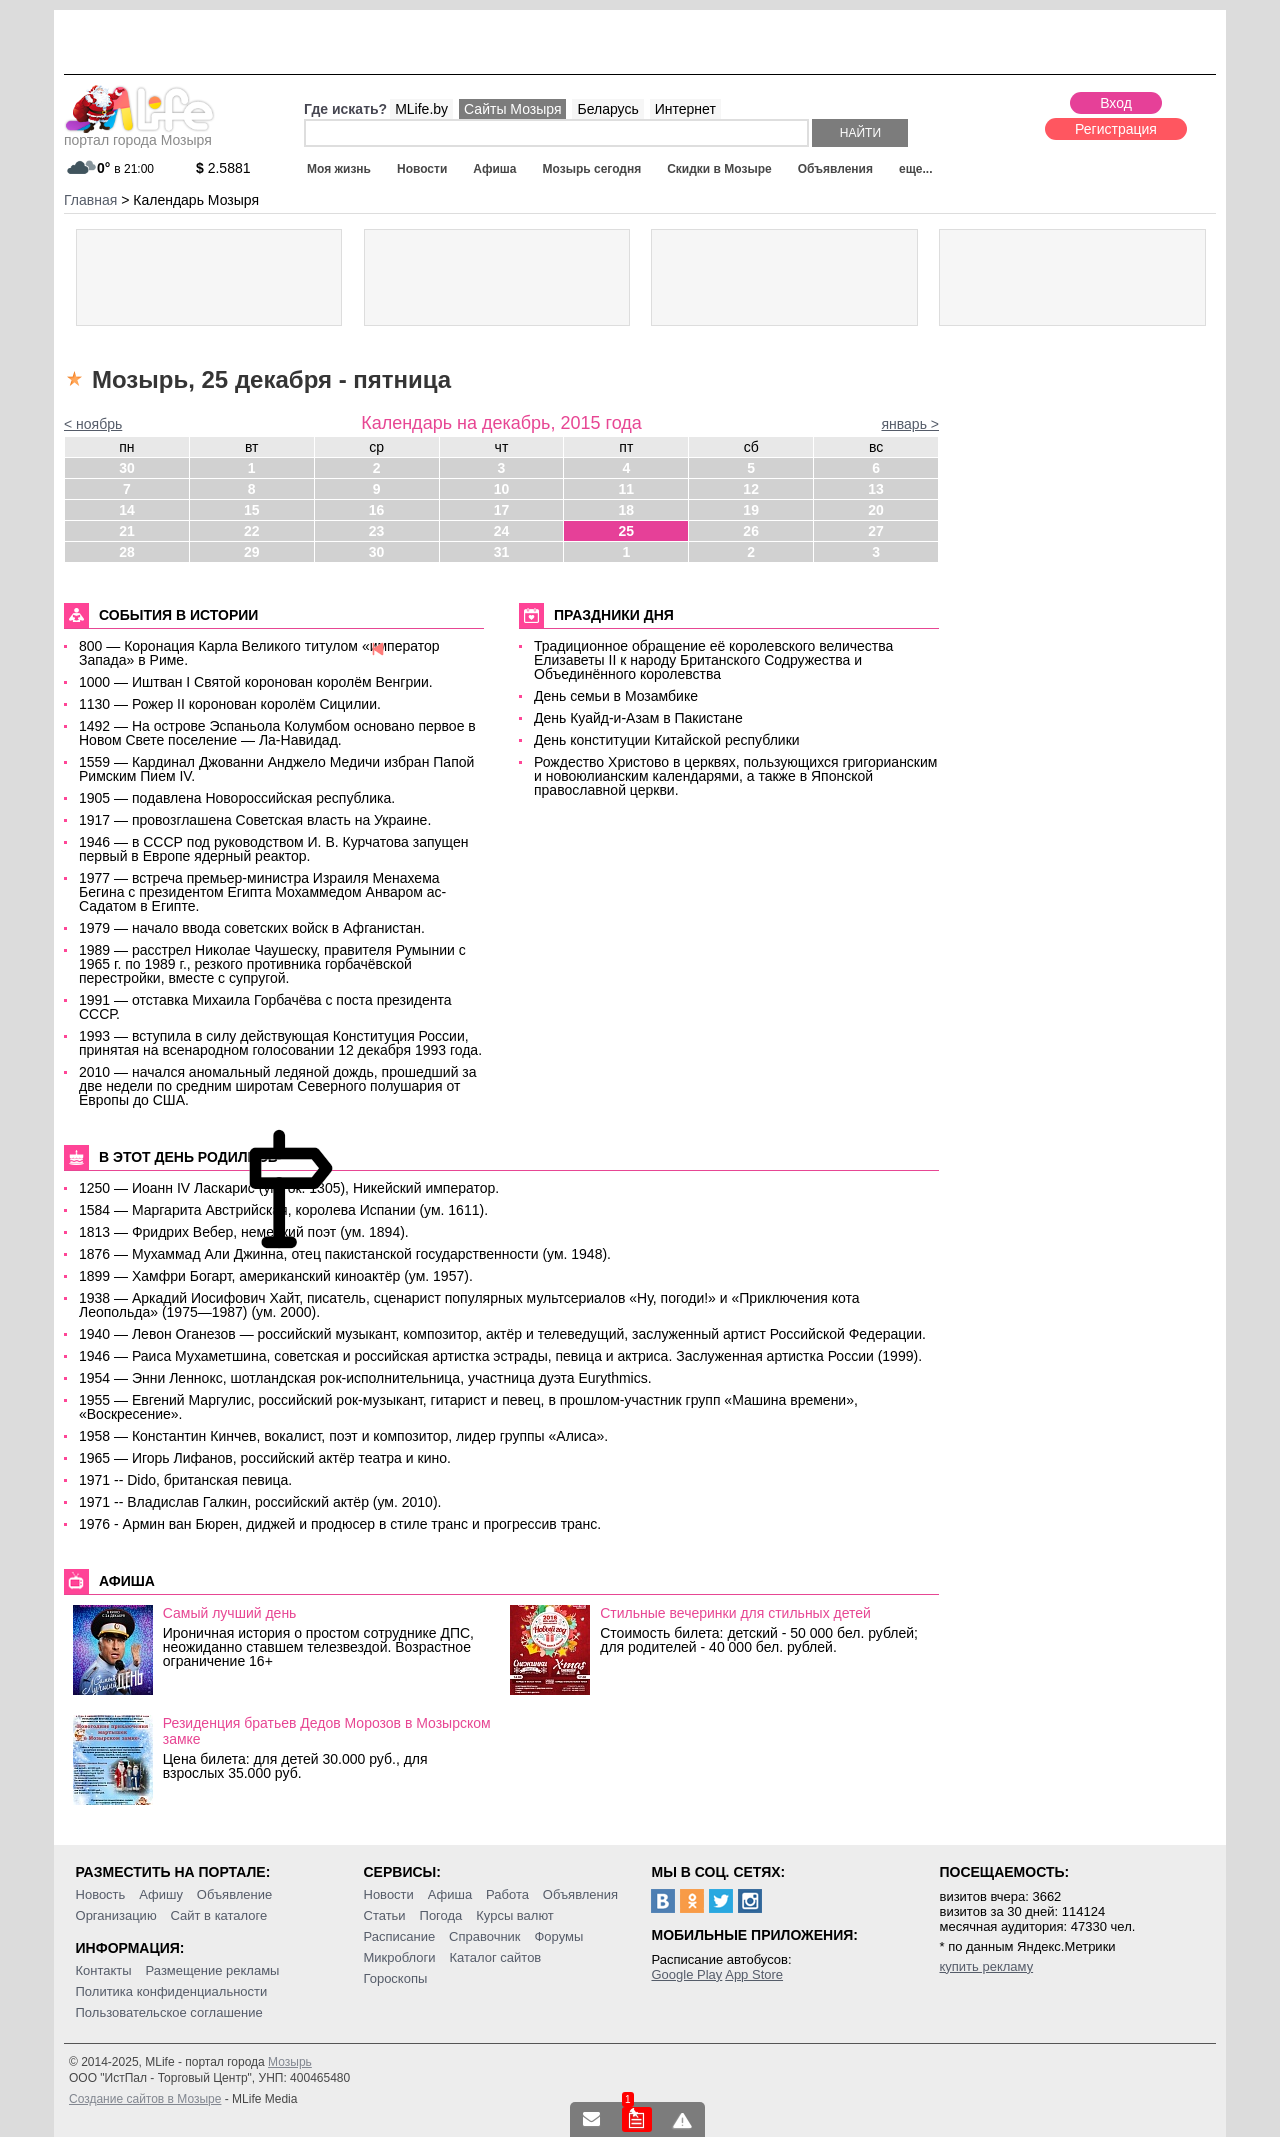 This screenshot has width=1280, height=2137. Describe the element at coordinates (378, 649) in the screenshot. I see `go to previous track` at that location.